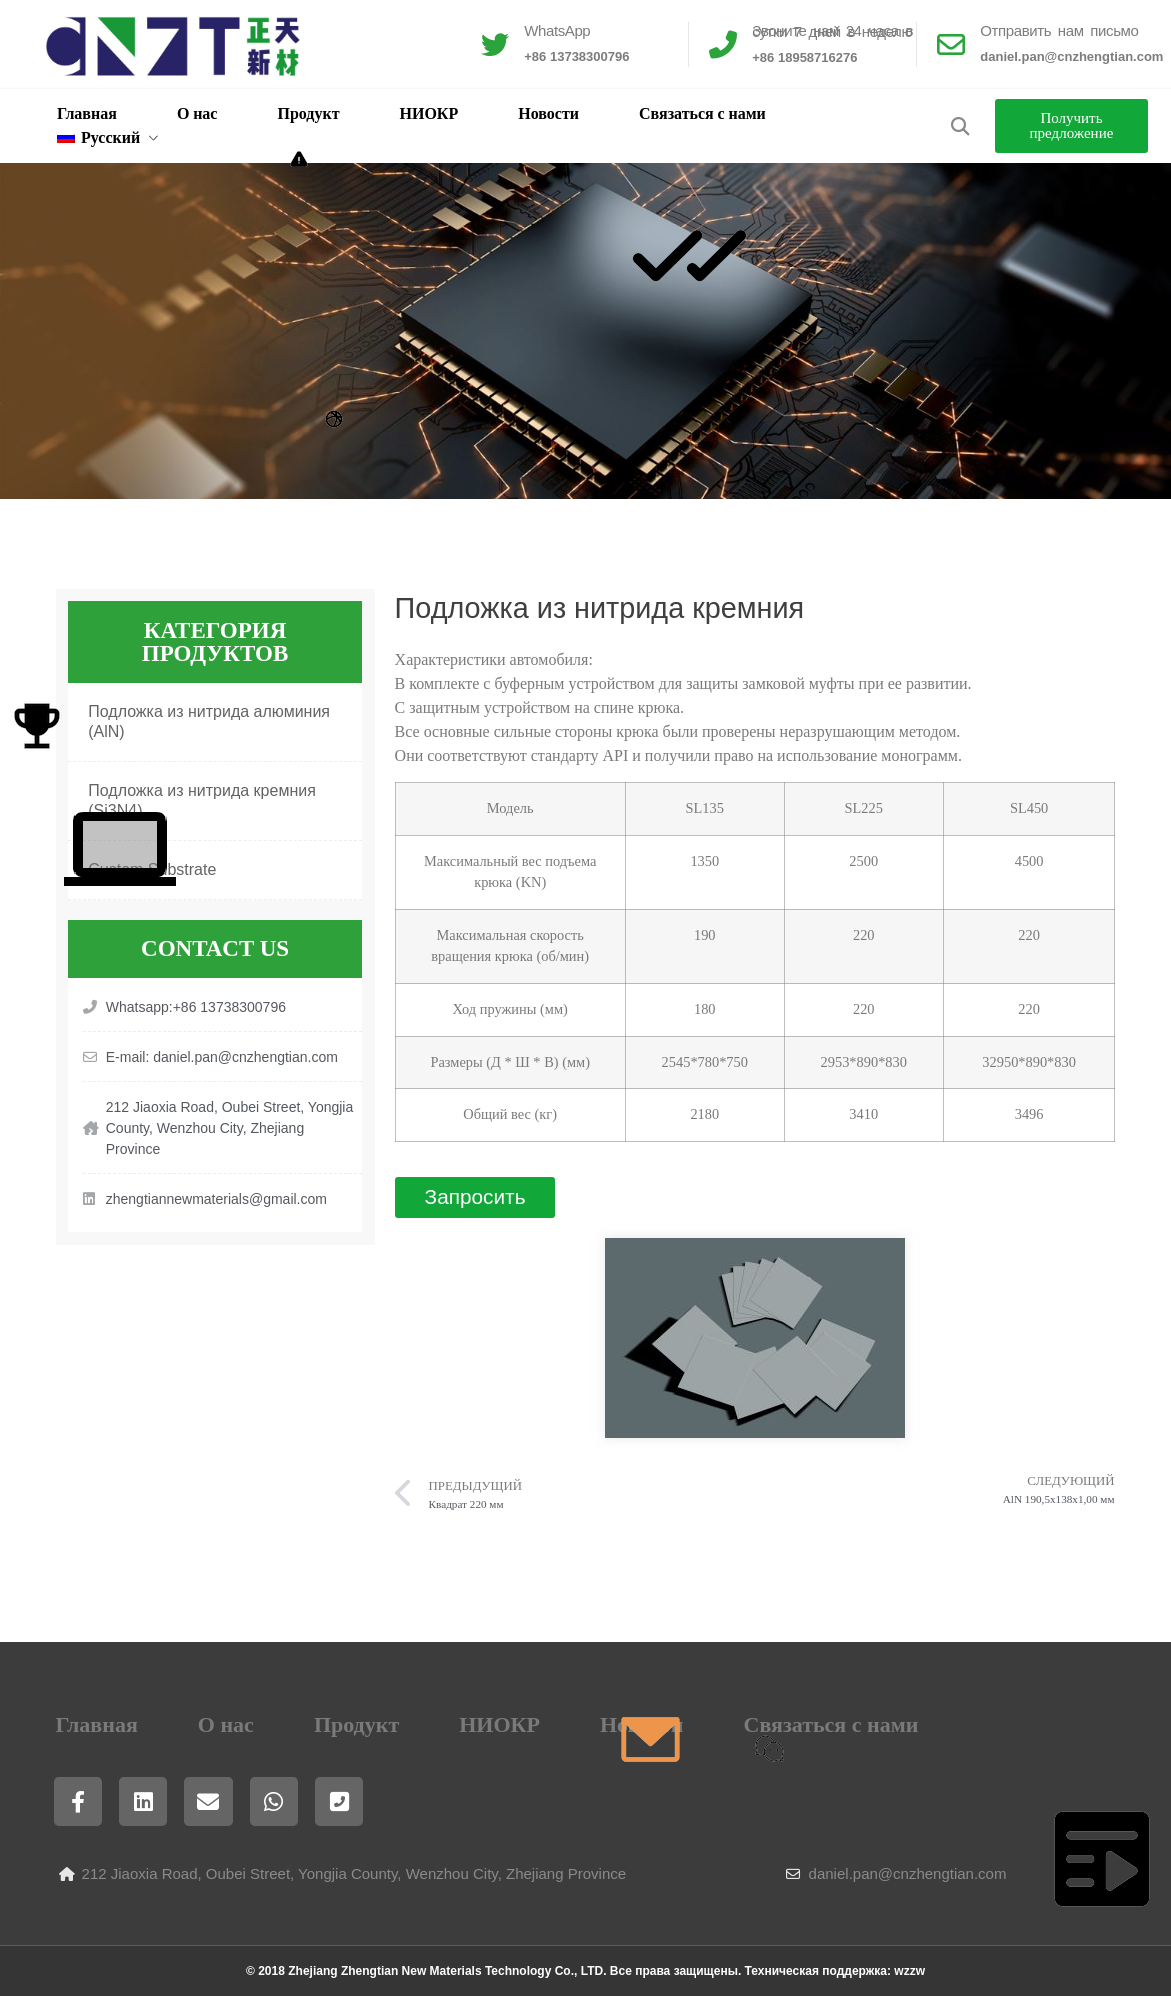 Image resolution: width=1171 pixels, height=1996 pixels. Describe the element at coordinates (650, 1739) in the screenshot. I see `open your inbox` at that location.